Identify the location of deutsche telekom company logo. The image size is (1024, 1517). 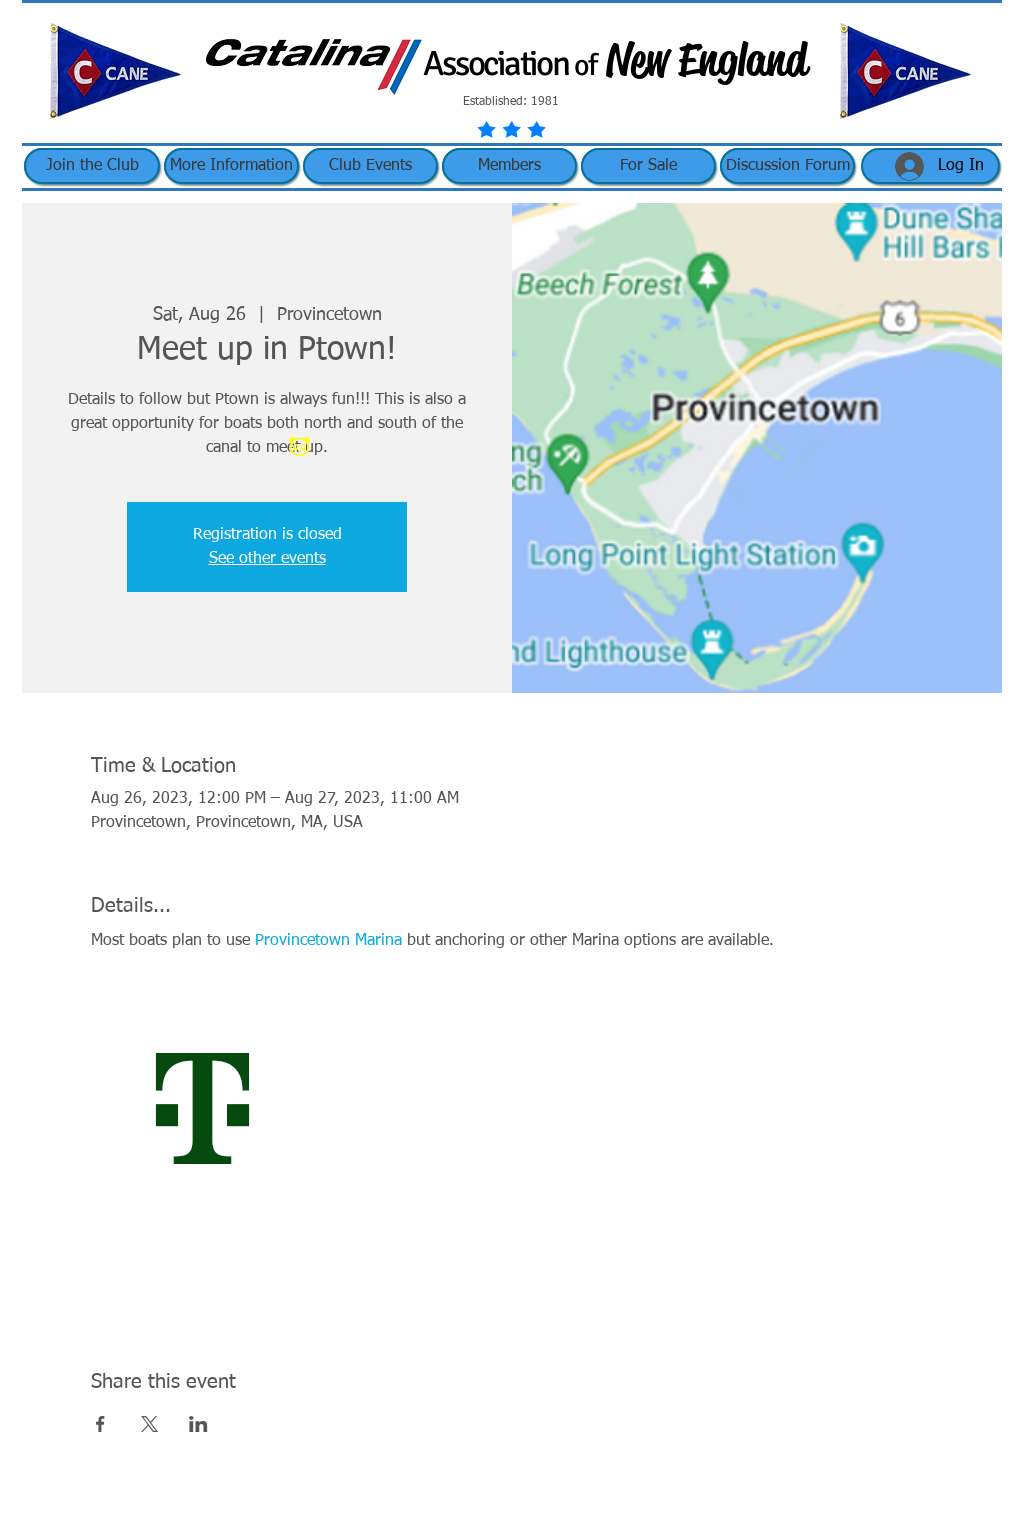
(202, 1108).